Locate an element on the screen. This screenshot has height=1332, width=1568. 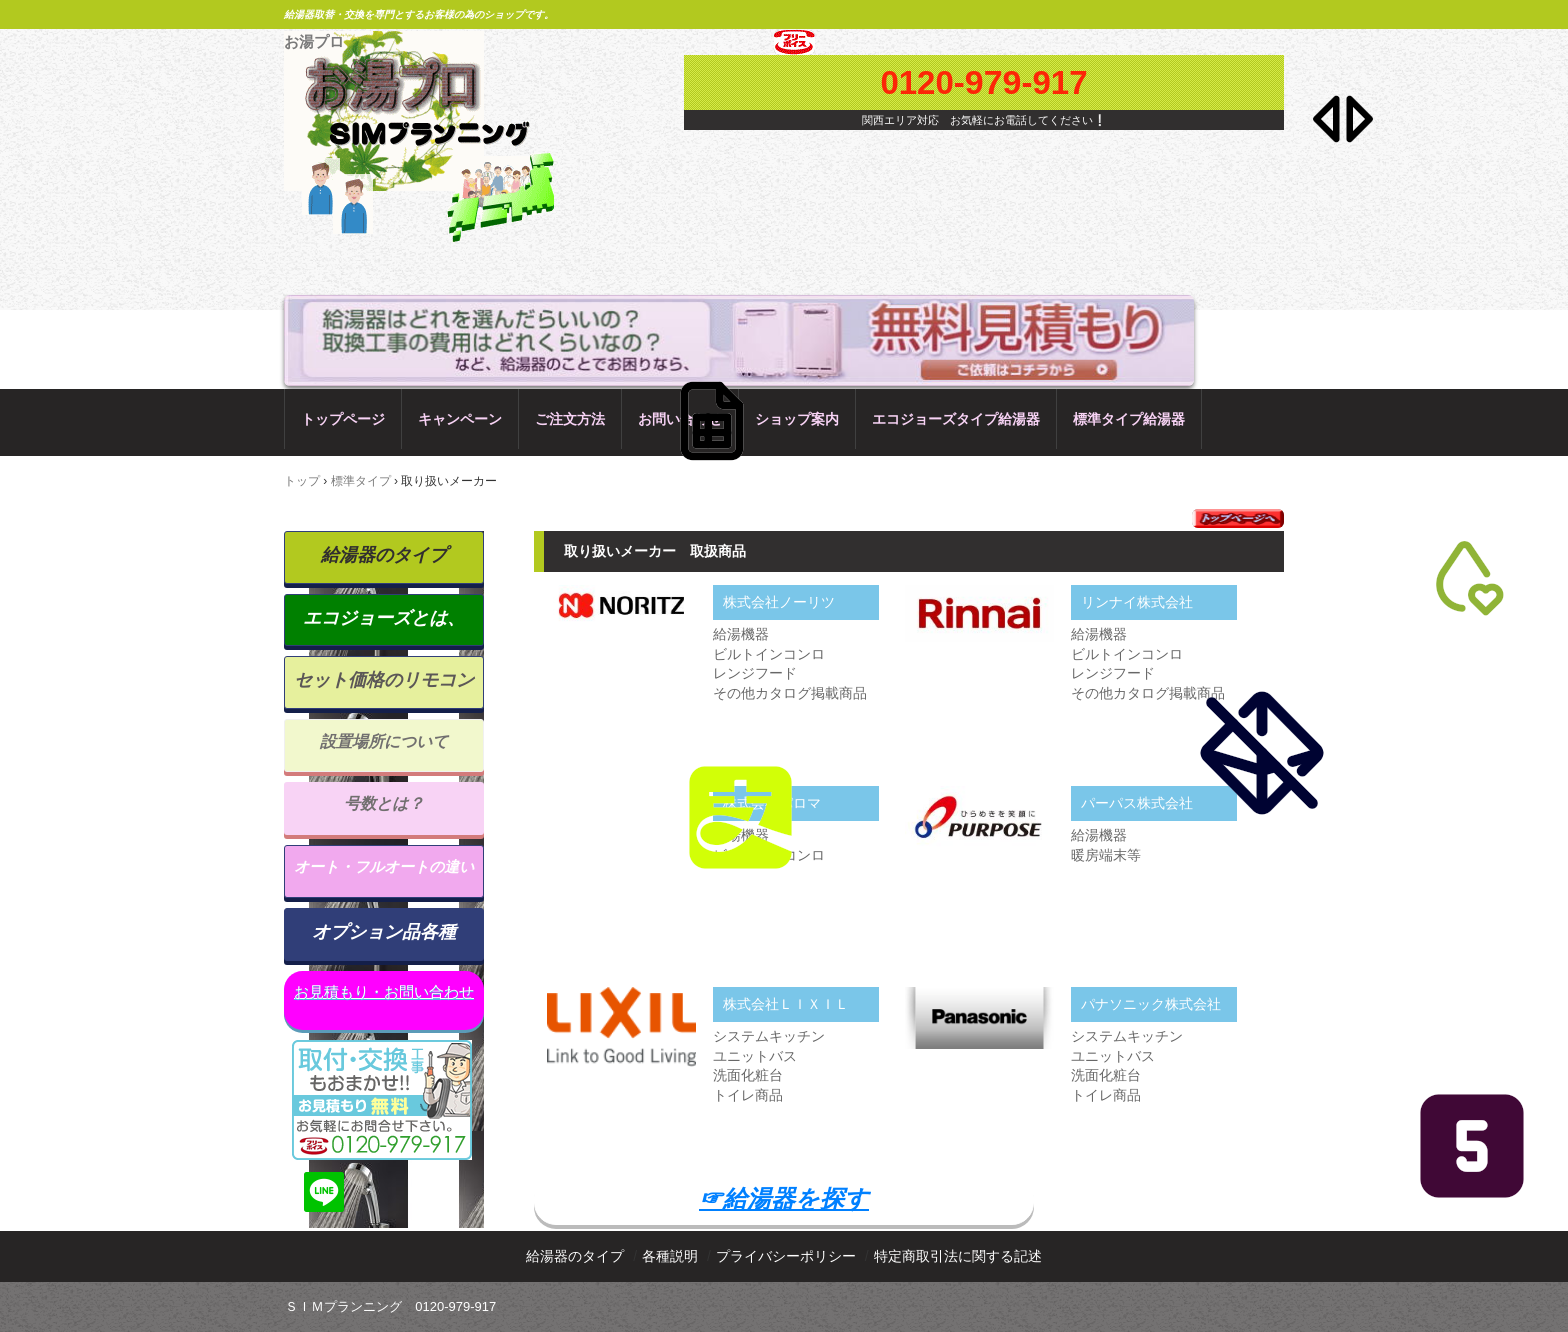
indicates step 5 in a numbered sequence is located at coordinates (1472, 1146).